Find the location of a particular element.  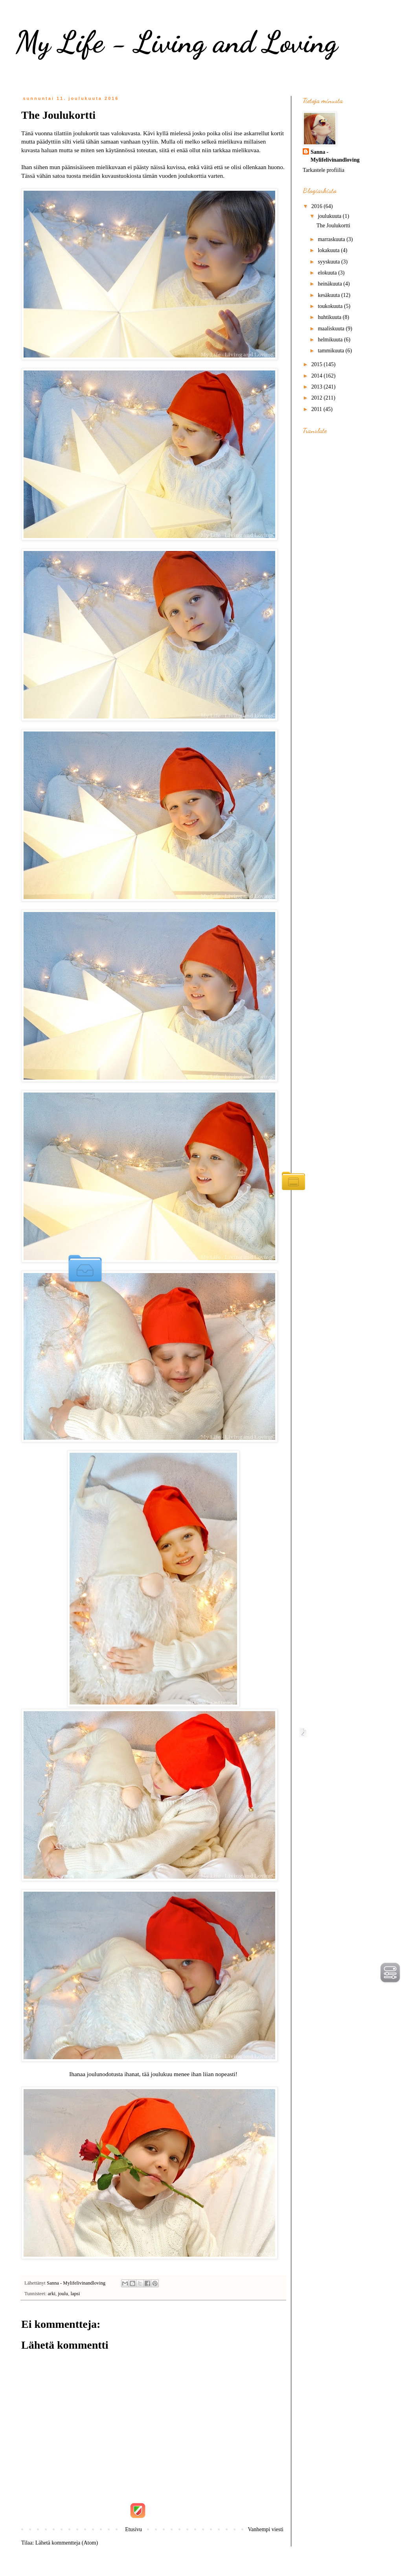

open office documents folder is located at coordinates (85, 1268).